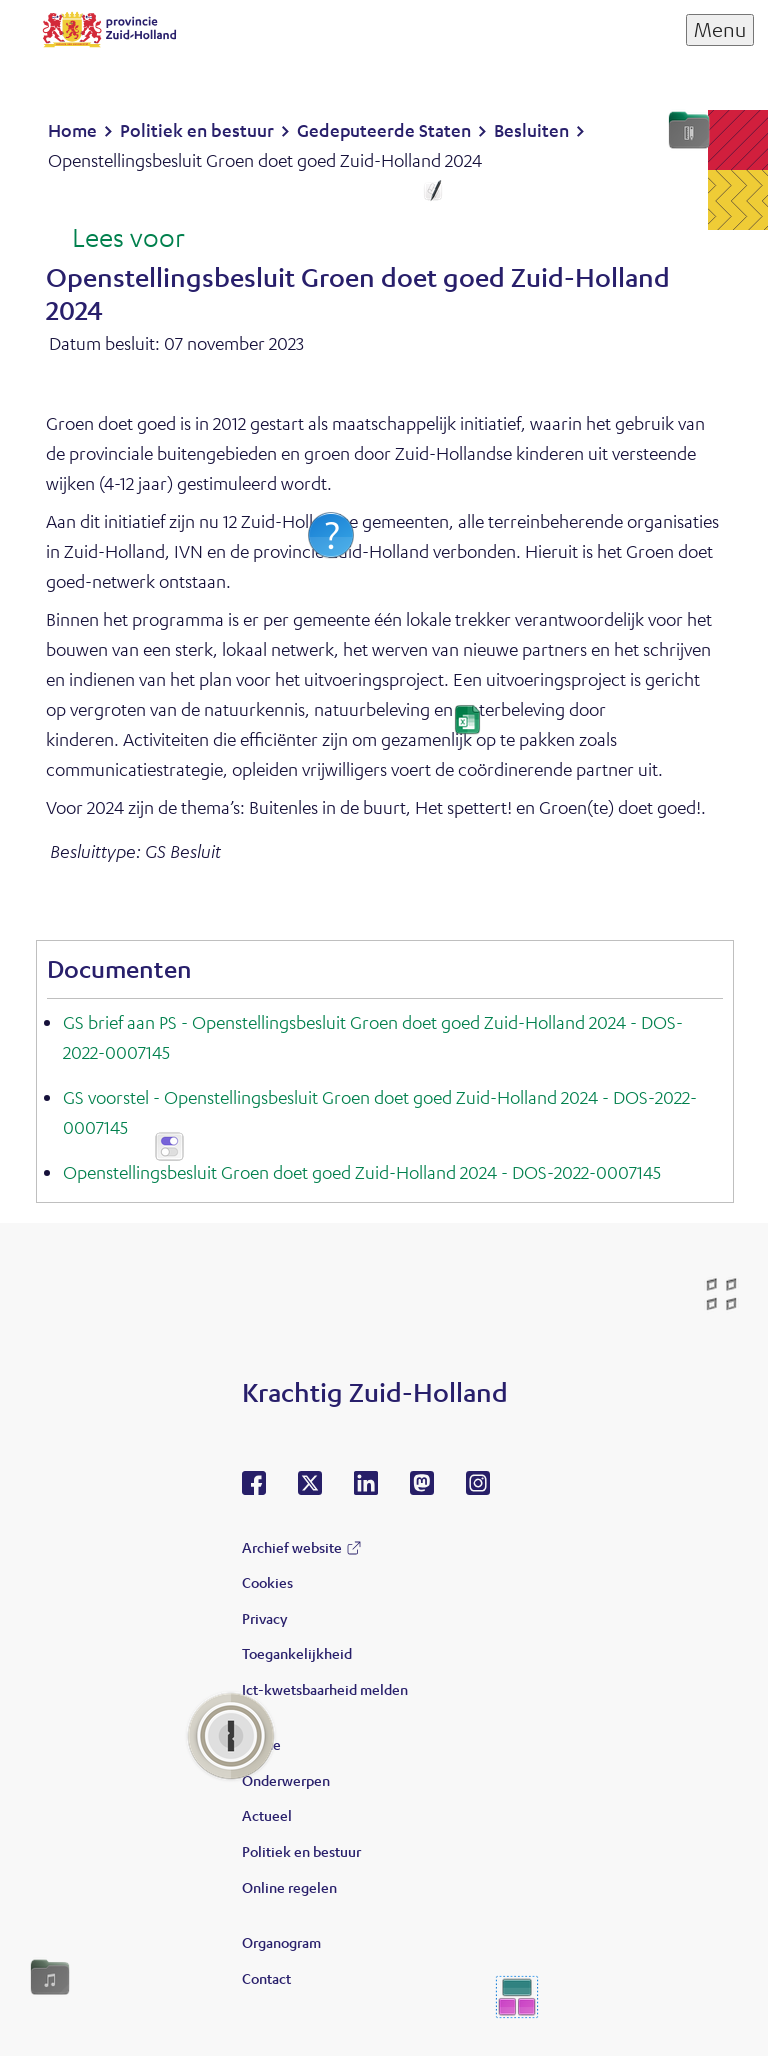 This screenshot has height=2056, width=768. Describe the element at coordinates (433, 191) in the screenshot. I see `open script editor to write or edit automation scripts` at that location.